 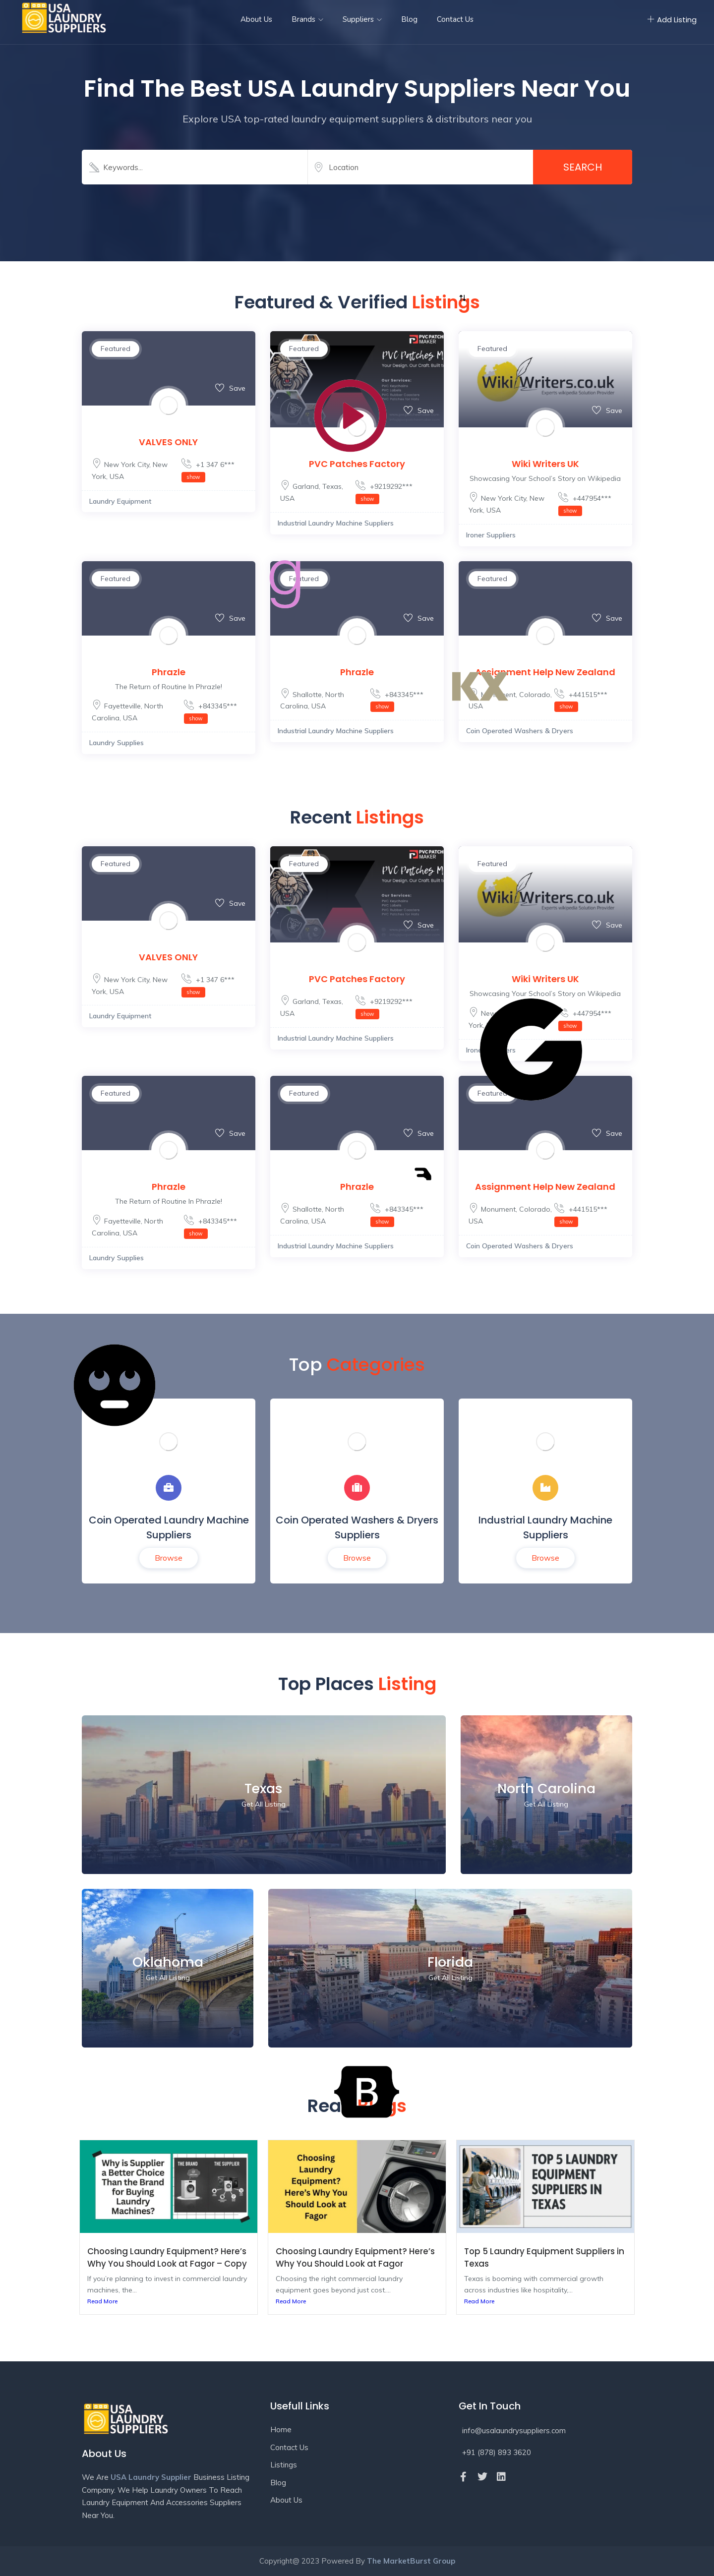 I want to click on link to Goodreads profile, so click(x=285, y=584).